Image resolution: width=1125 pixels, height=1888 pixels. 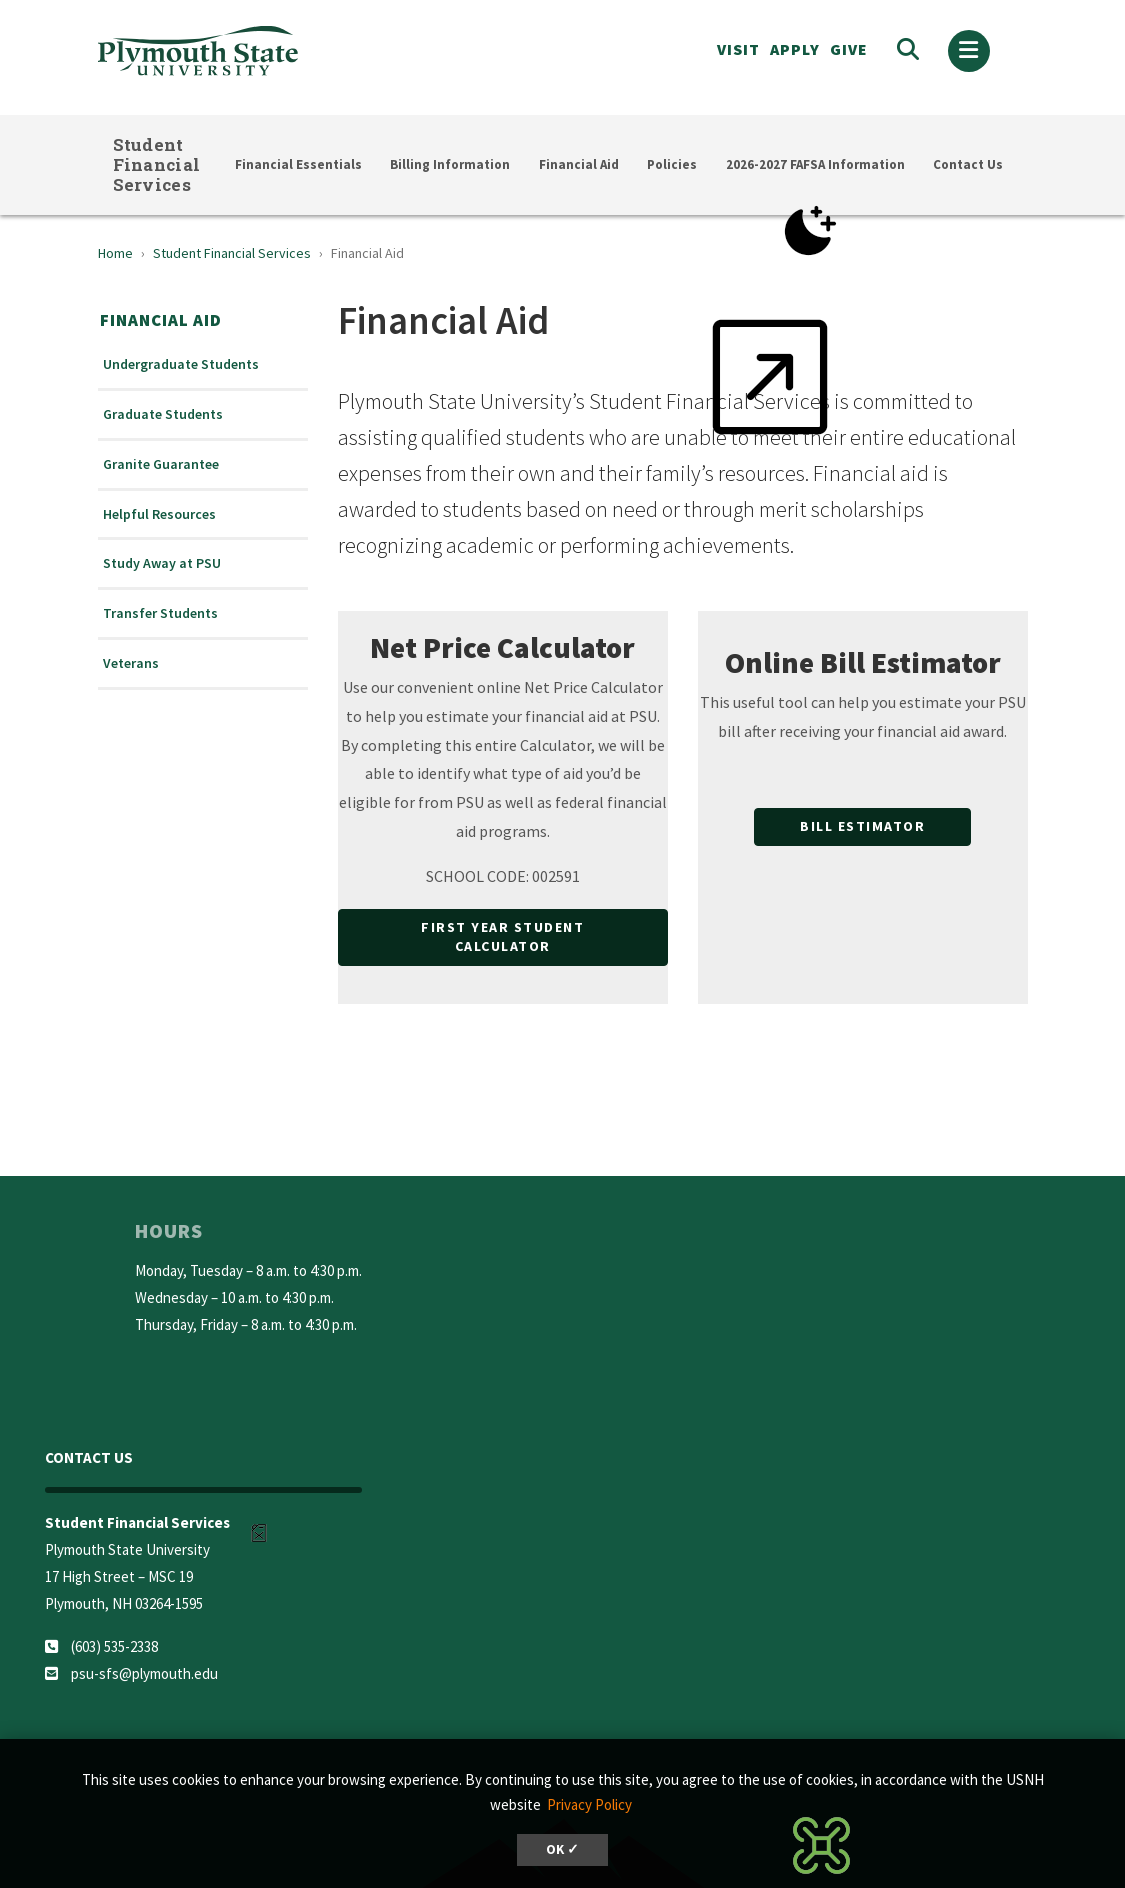 I want to click on indicates fuel or gas-related settings, so click(x=259, y=1533).